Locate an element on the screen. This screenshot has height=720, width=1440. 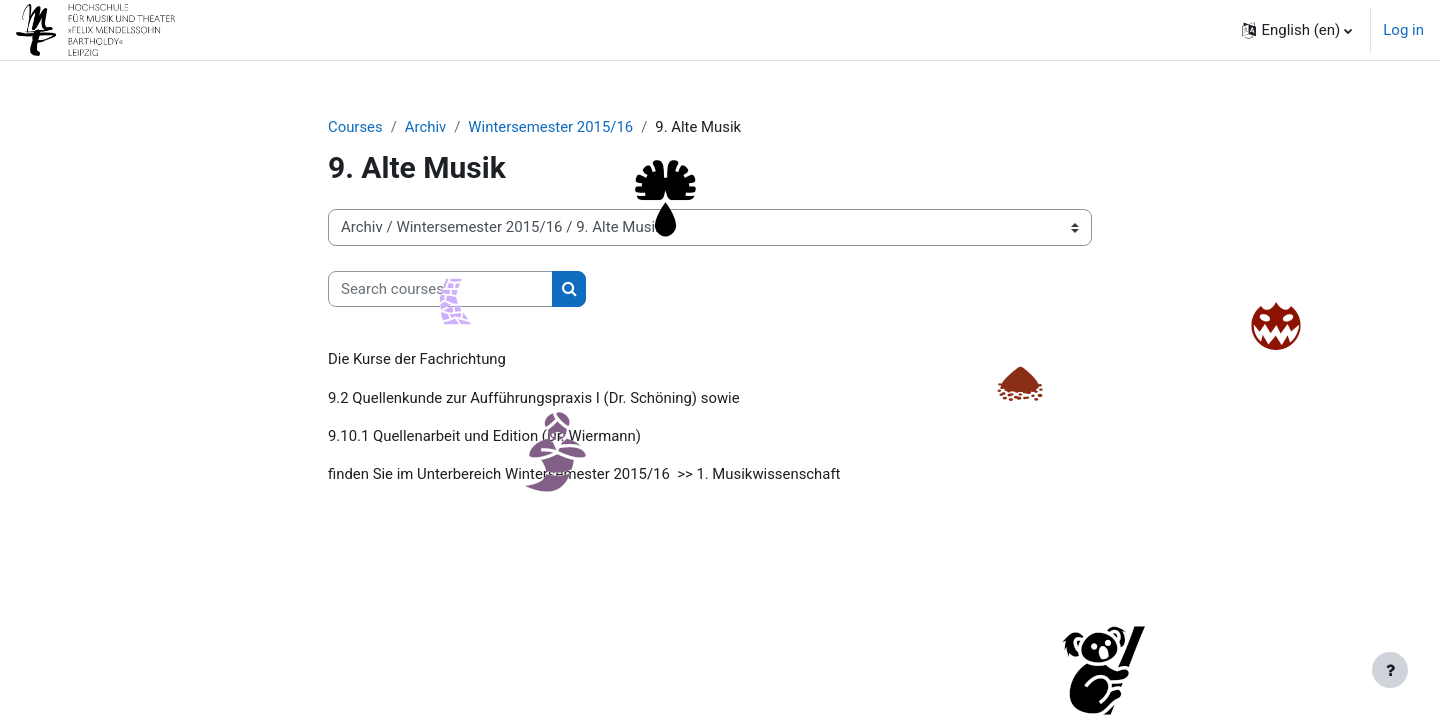
indicates powder or granular material in inventory is located at coordinates (1020, 384).